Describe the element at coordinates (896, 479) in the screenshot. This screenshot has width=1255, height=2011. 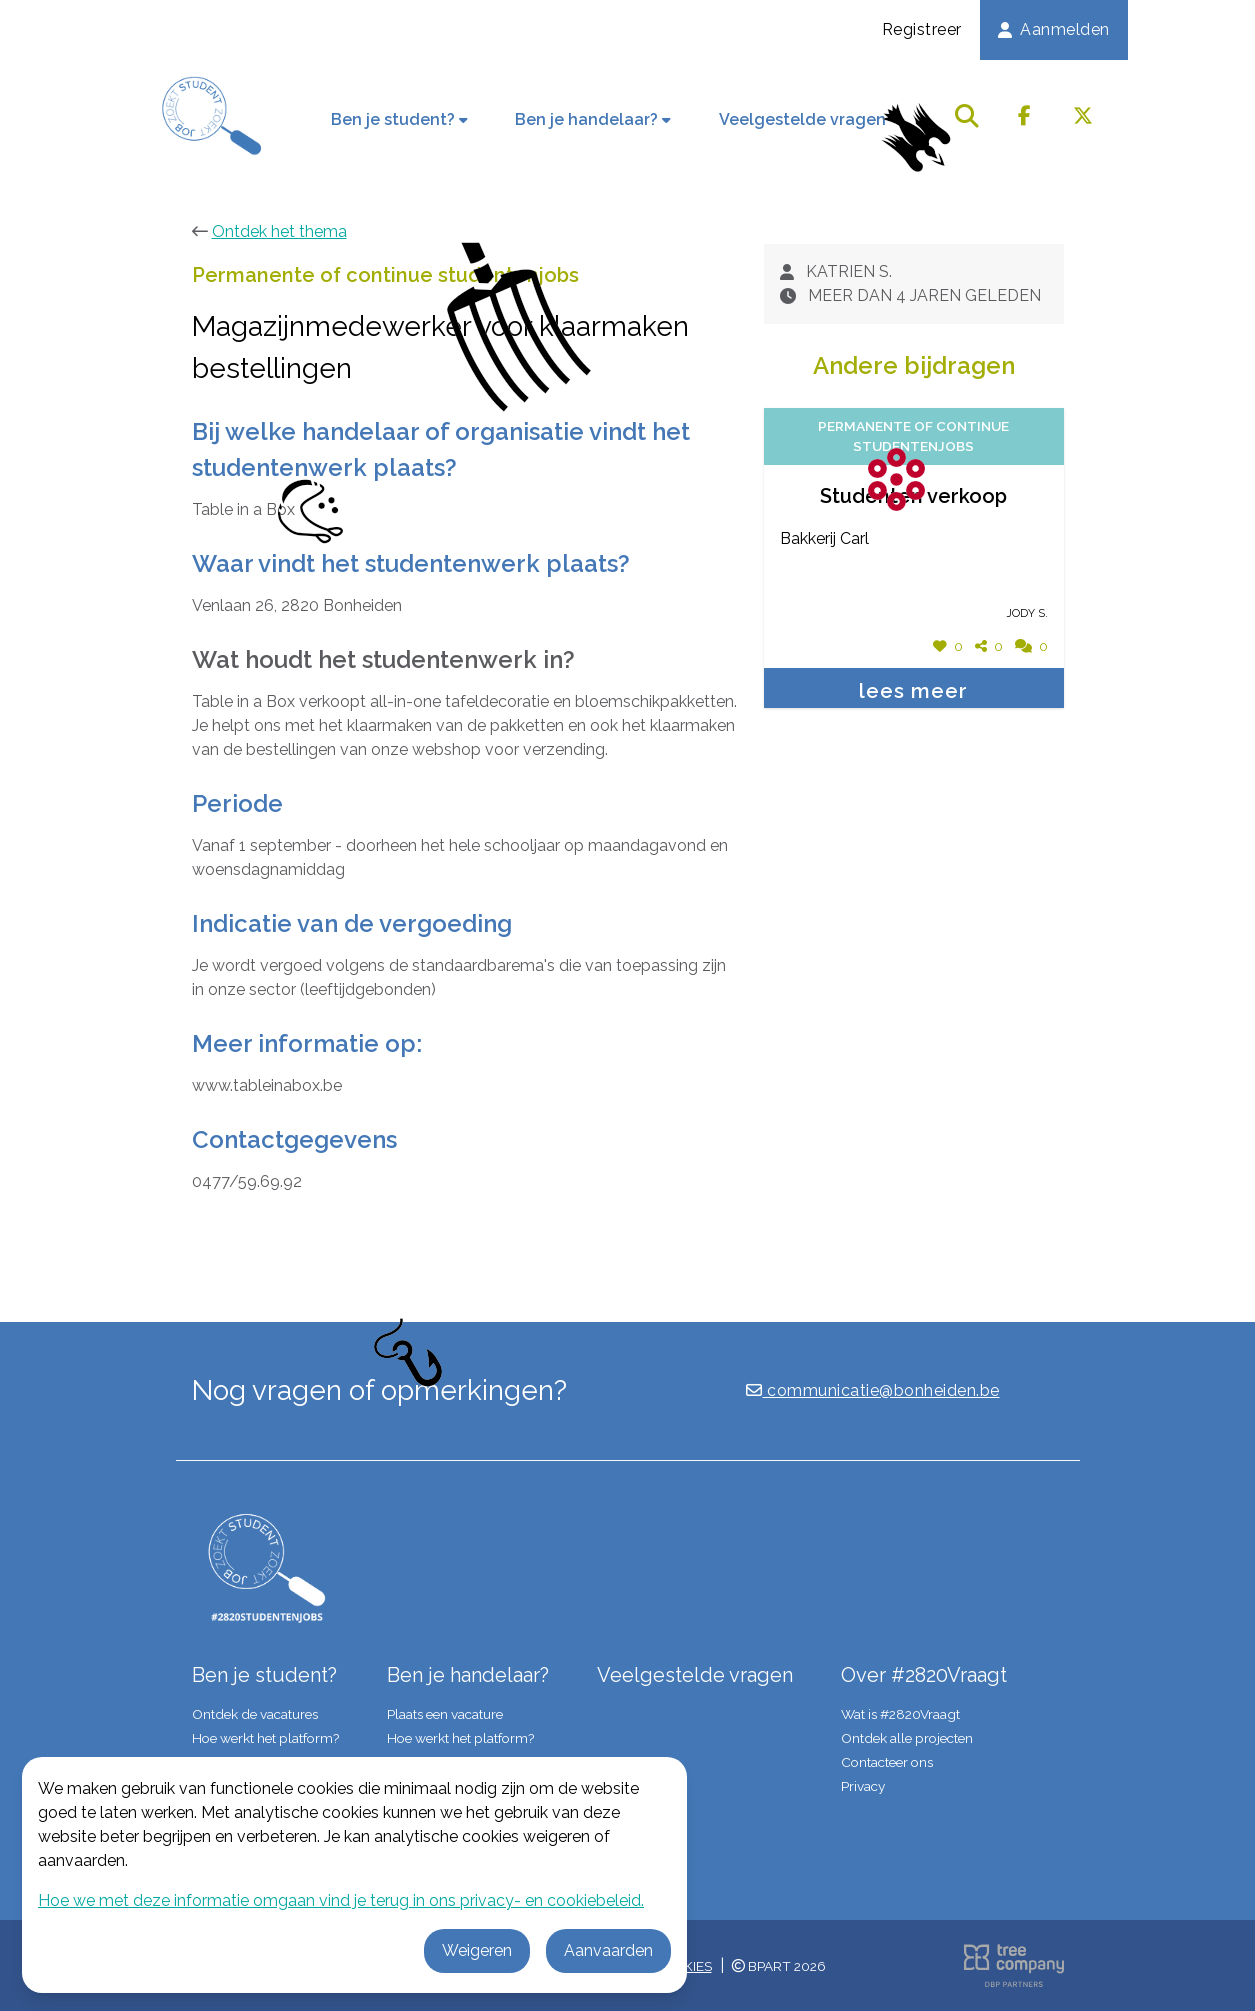
I see `select chaingun weapon in game` at that location.